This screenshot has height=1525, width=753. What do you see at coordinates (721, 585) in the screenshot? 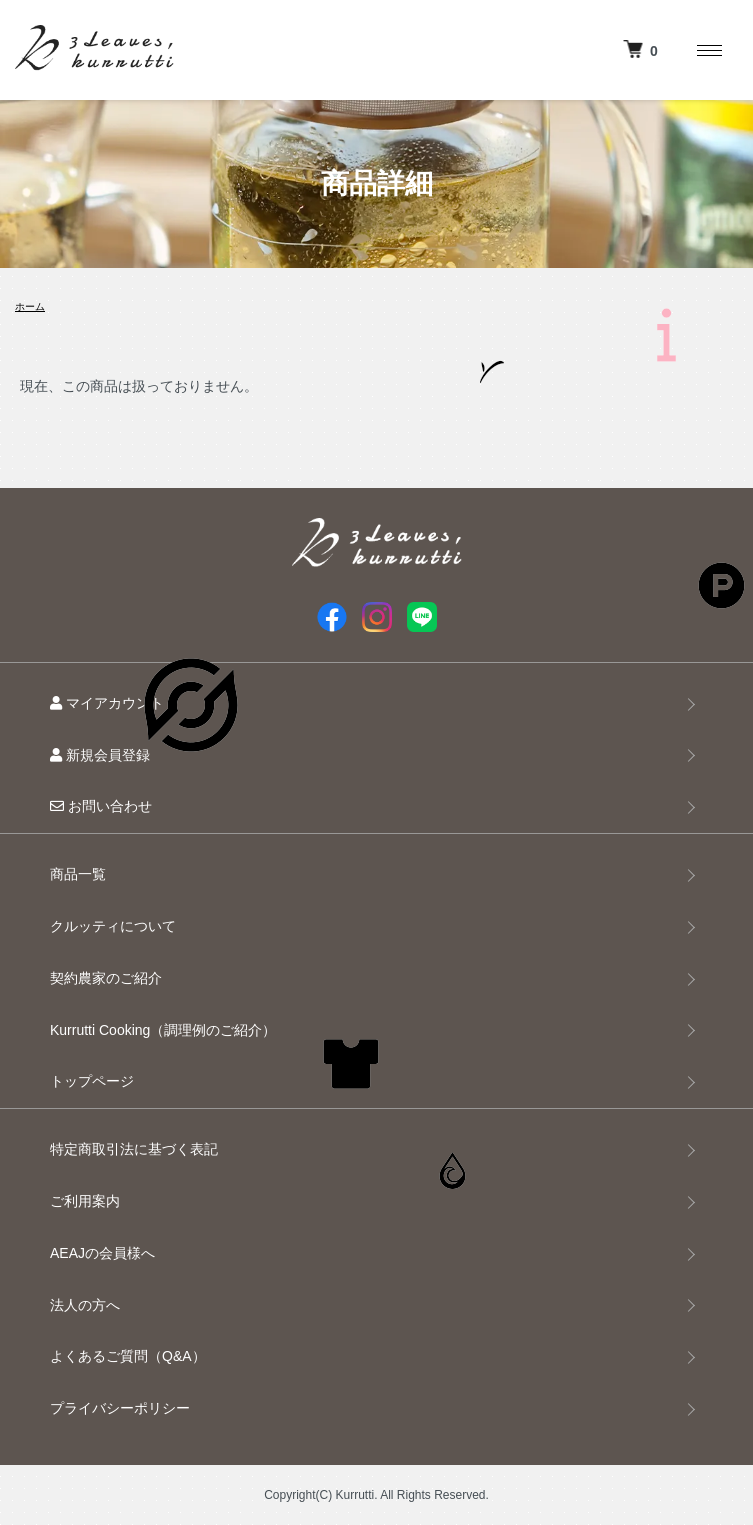
I see `visit Product Hunt website or app` at bounding box center [721, 585].